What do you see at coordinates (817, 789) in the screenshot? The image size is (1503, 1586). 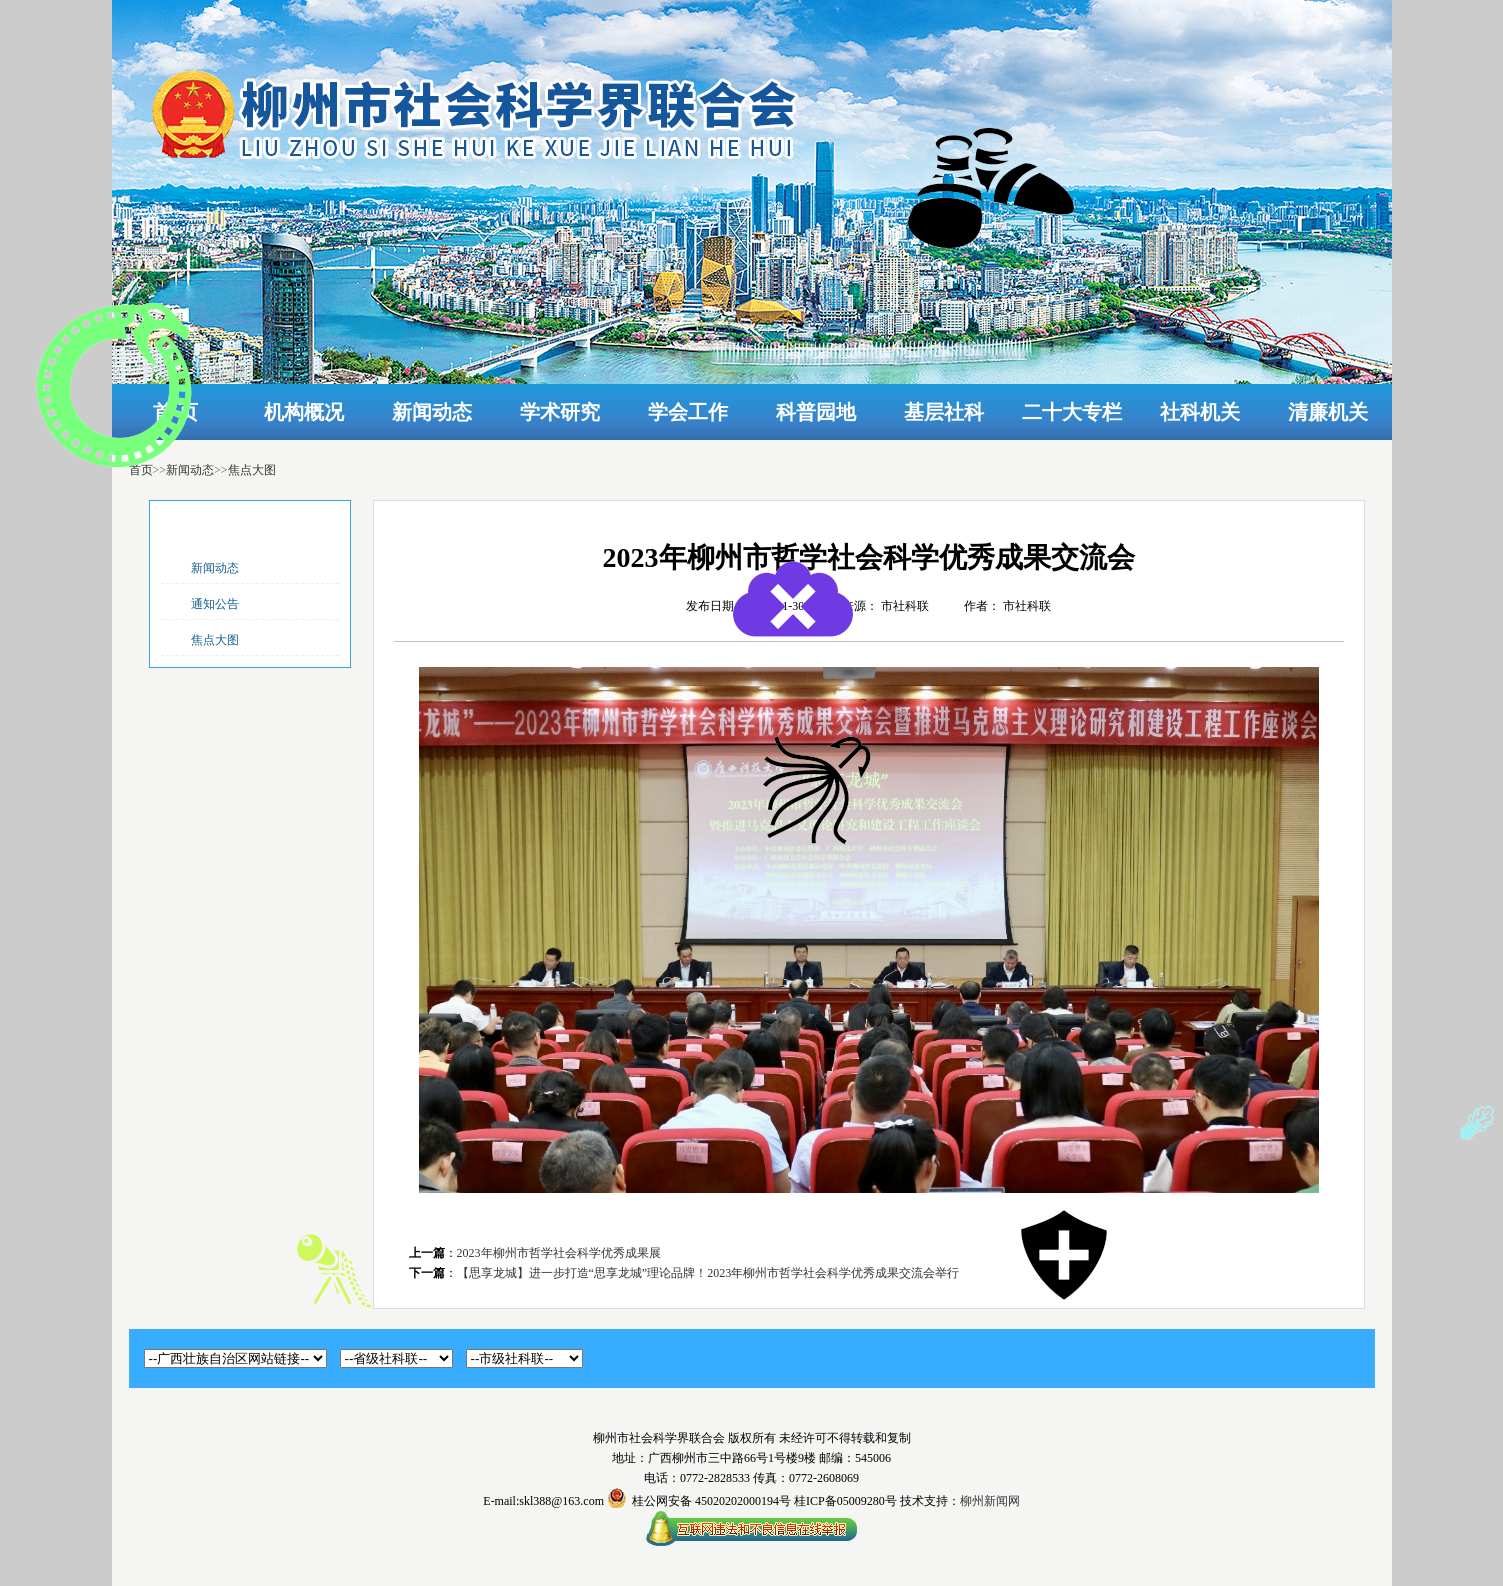 I see `fishing lure or jig equipment icon` at bounding box center [817, 789].